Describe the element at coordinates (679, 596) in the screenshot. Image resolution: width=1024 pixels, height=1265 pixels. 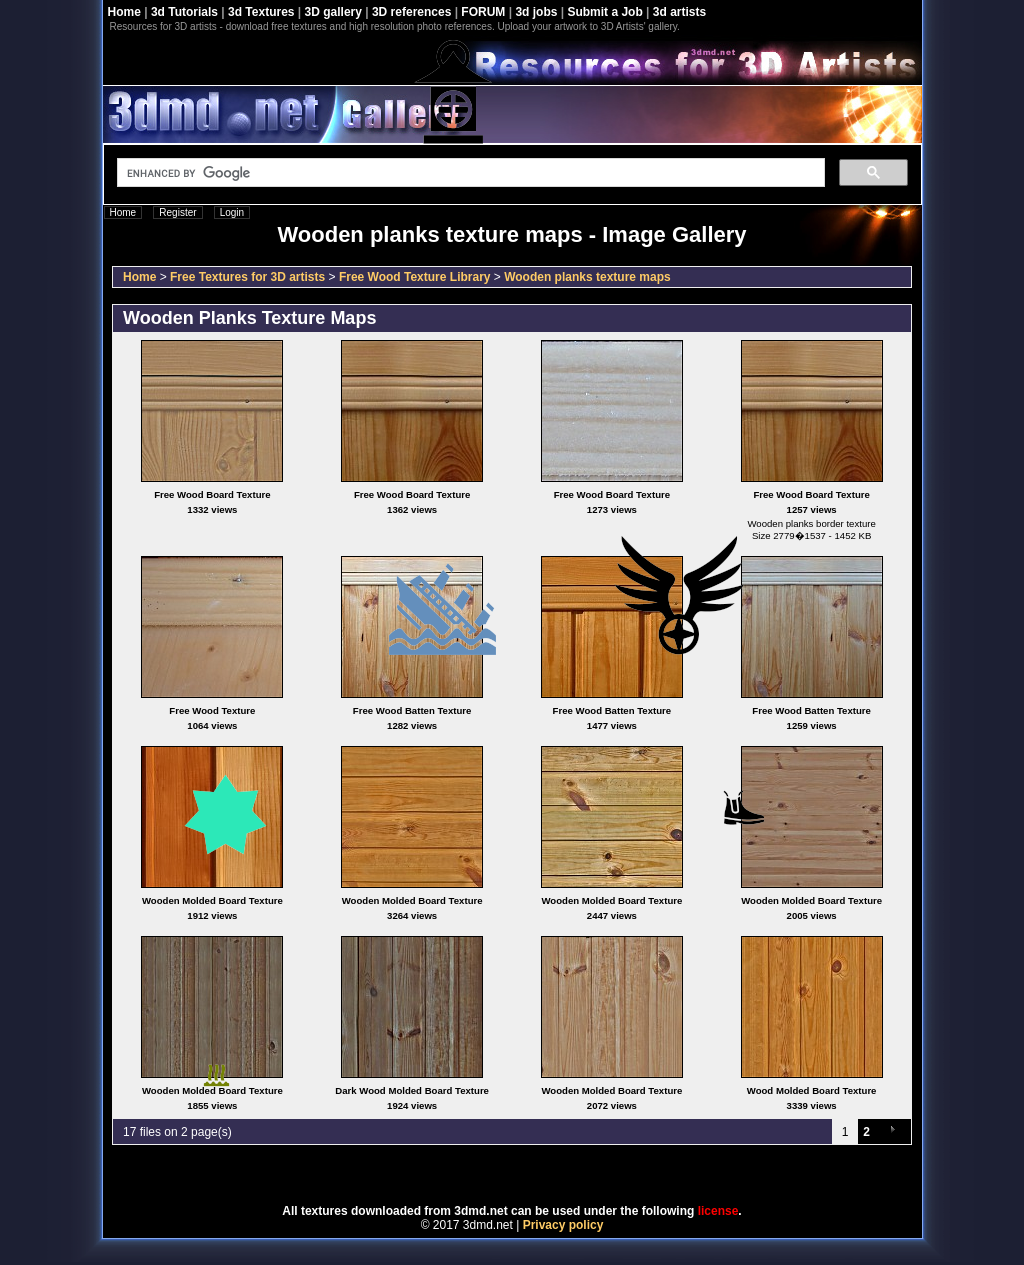
I see `faction or guild emblem in a game interface` at that location.